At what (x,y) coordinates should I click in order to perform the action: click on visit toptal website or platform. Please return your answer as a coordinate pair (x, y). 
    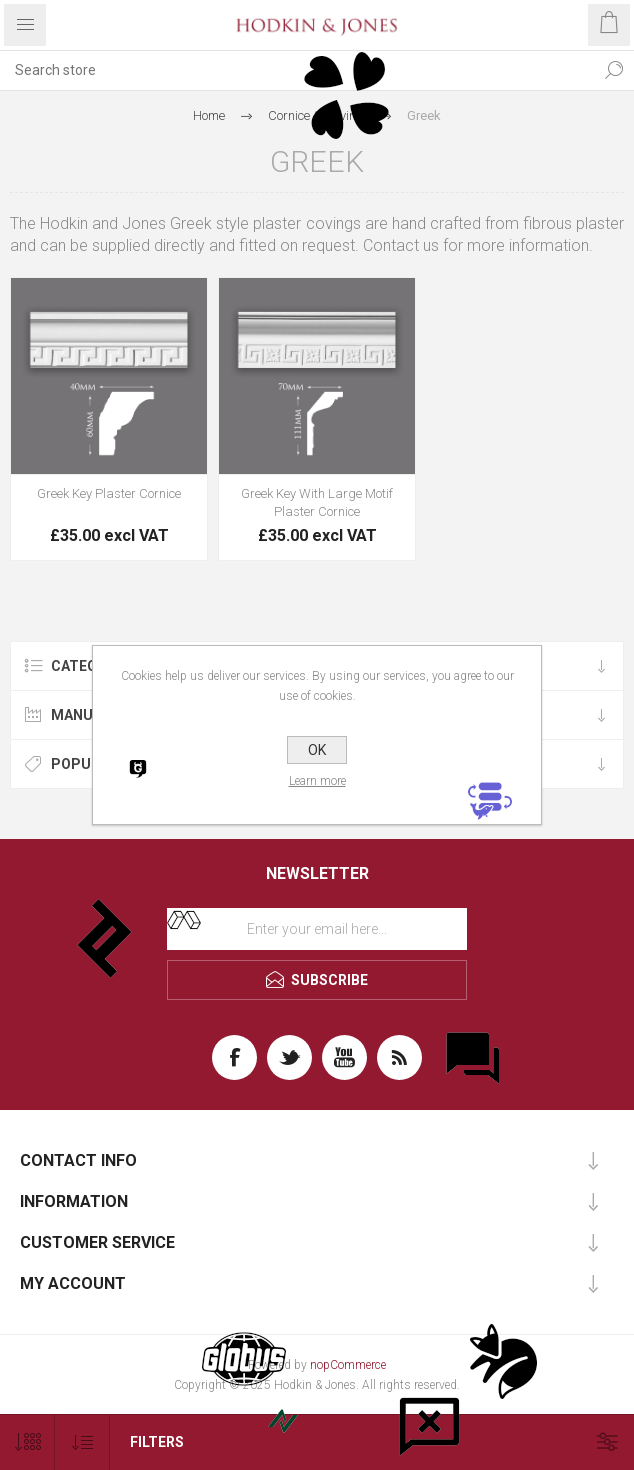
    Looking at the image, I should click on (104, 938).